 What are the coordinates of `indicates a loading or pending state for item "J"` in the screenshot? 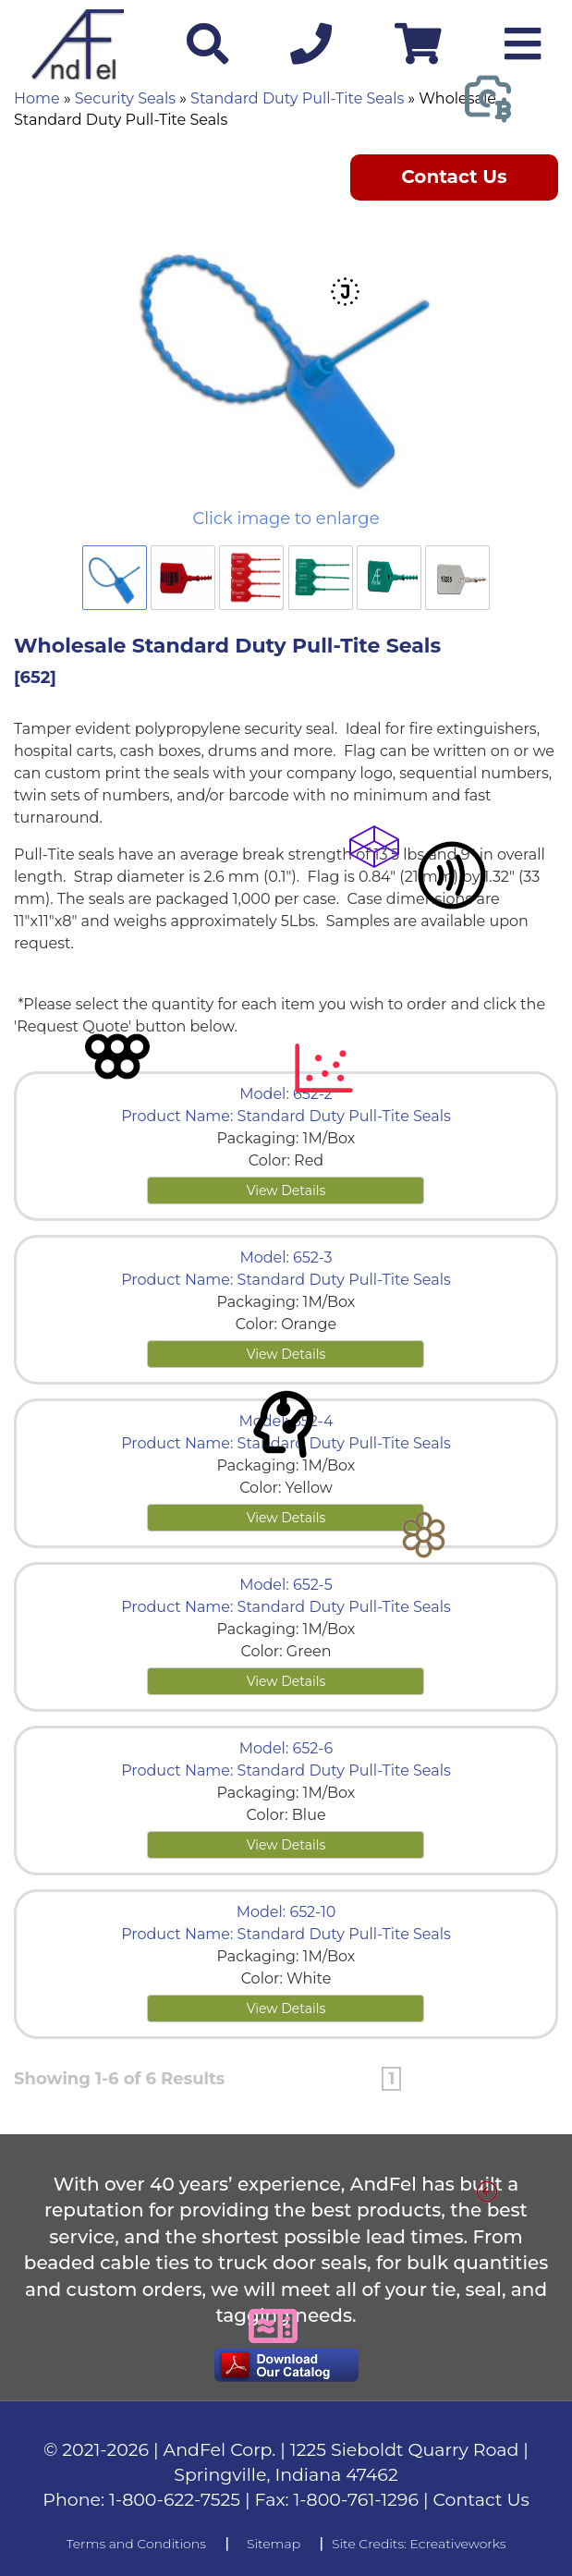 It's located at (345, 291).